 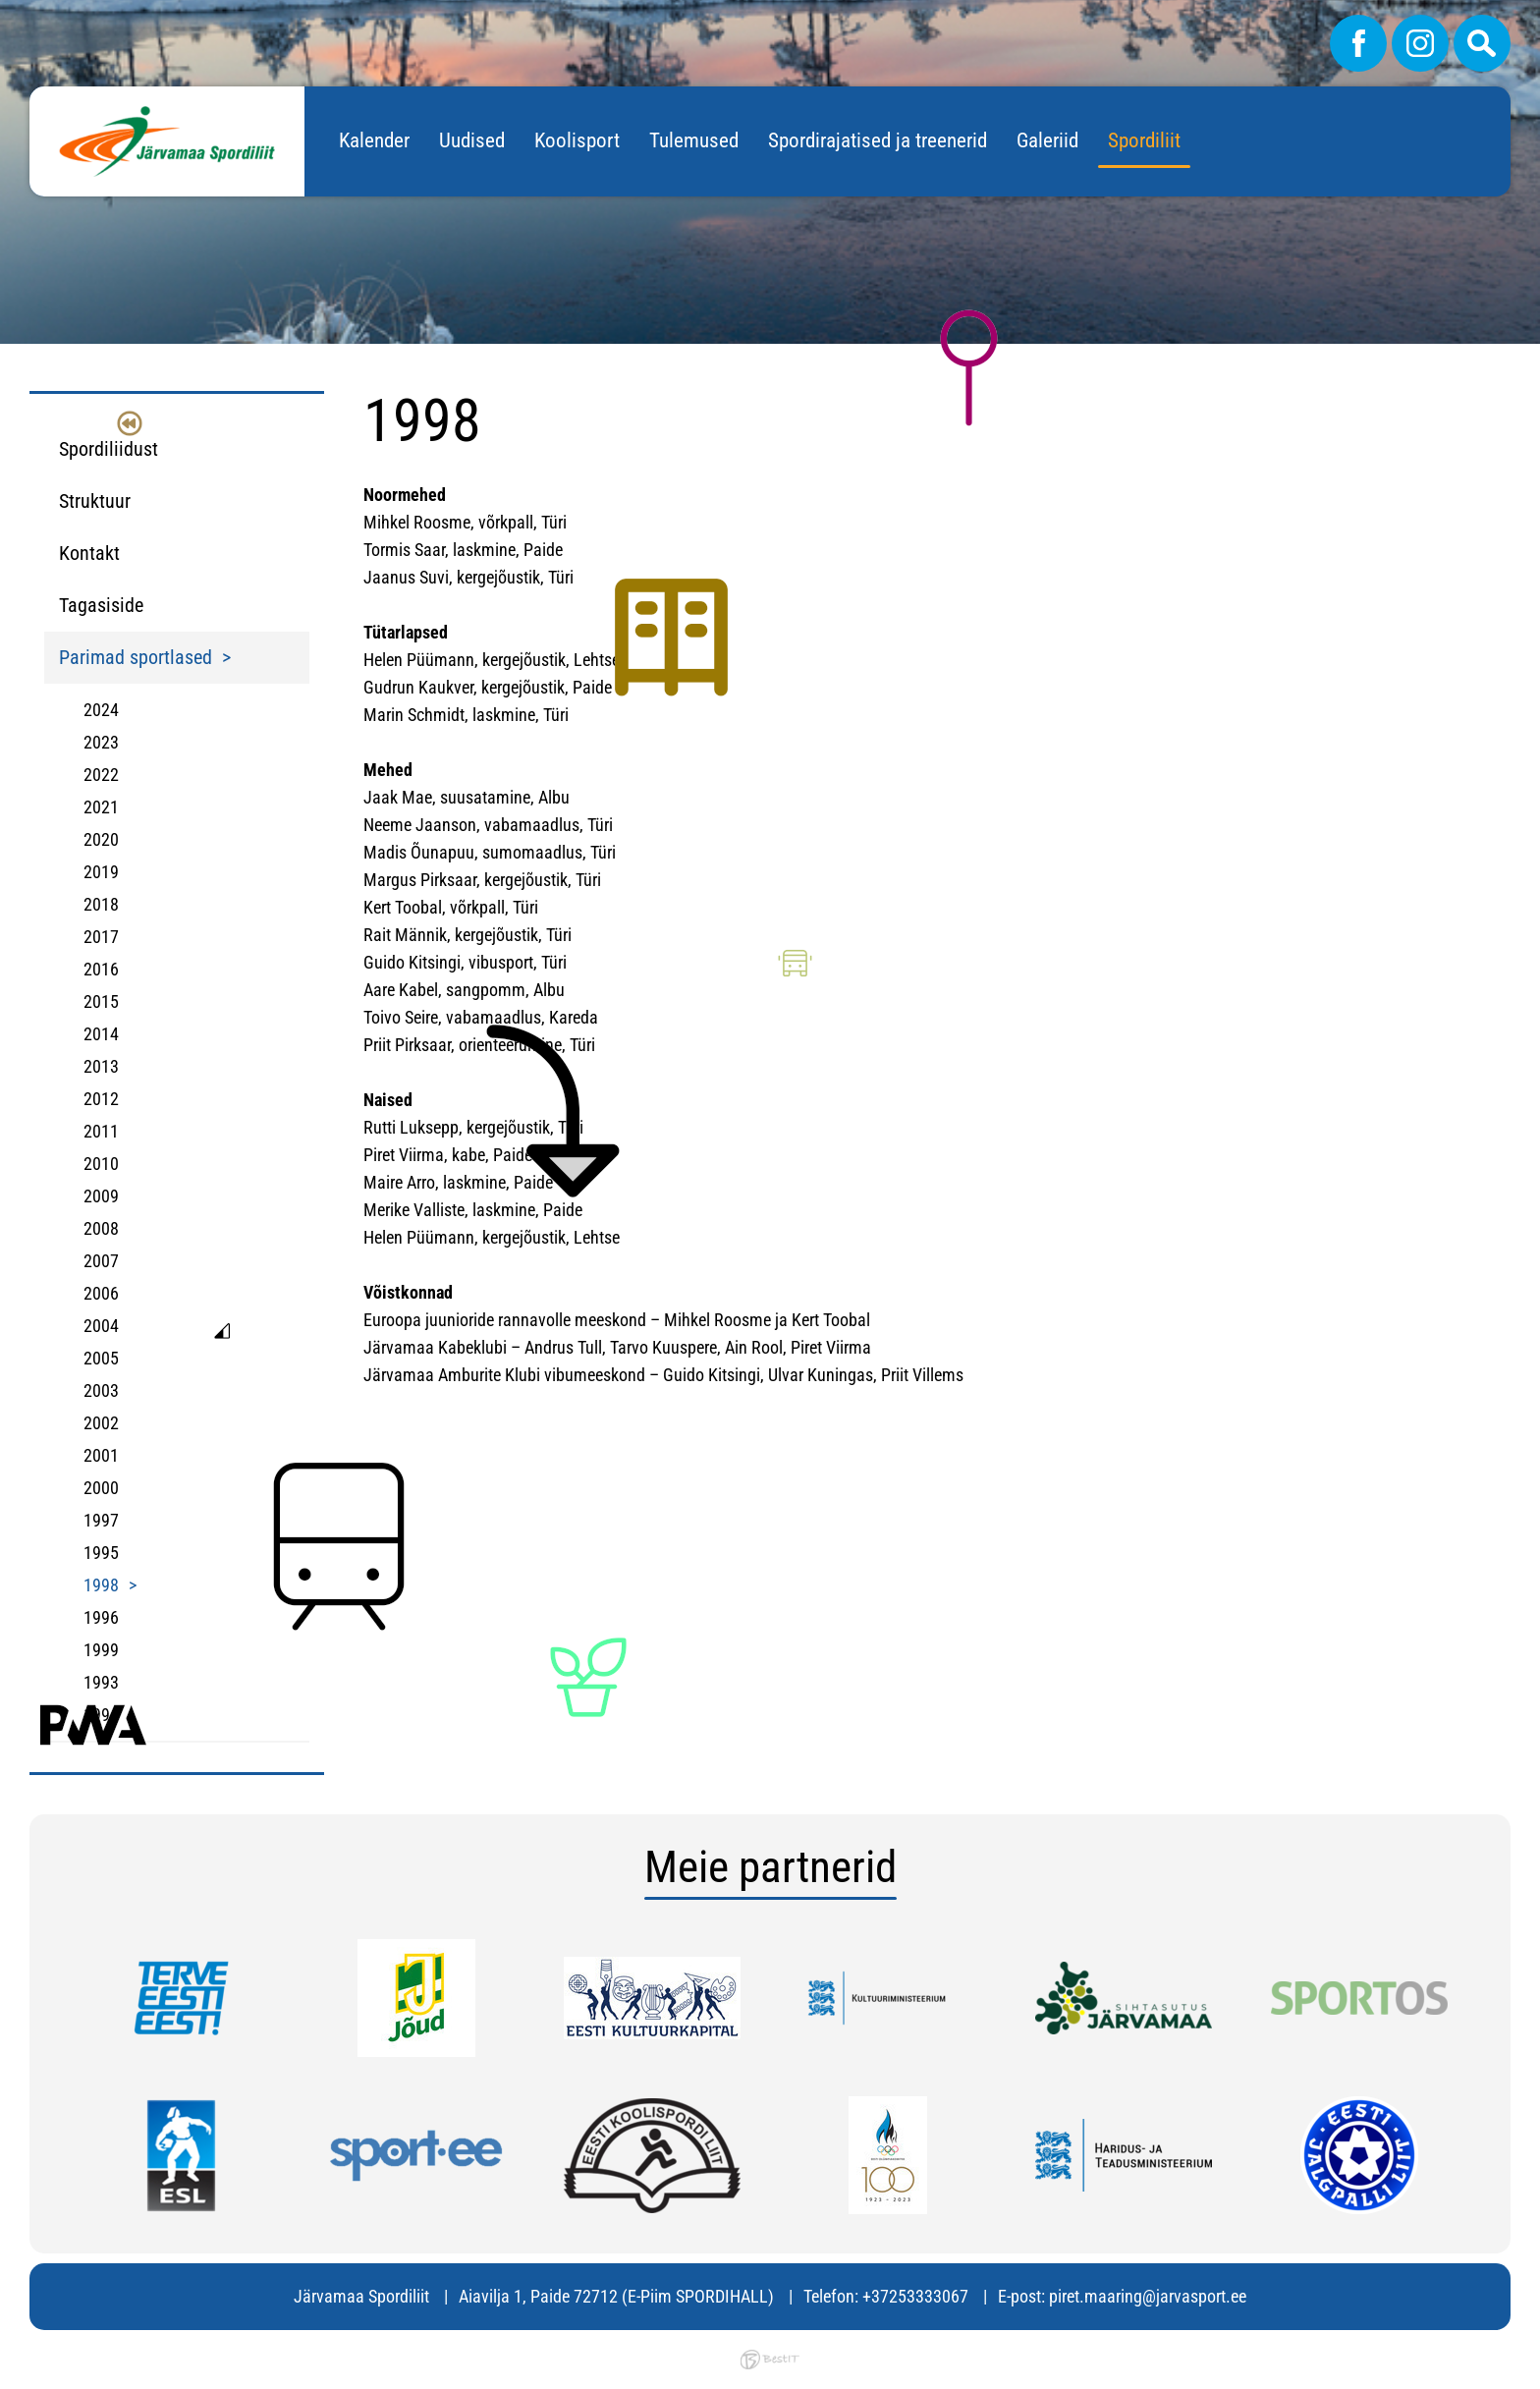 What do you see at coordinates (968, 367) in the screenshot?
I see `mark a location on the map` at bounding box center [968, 367].